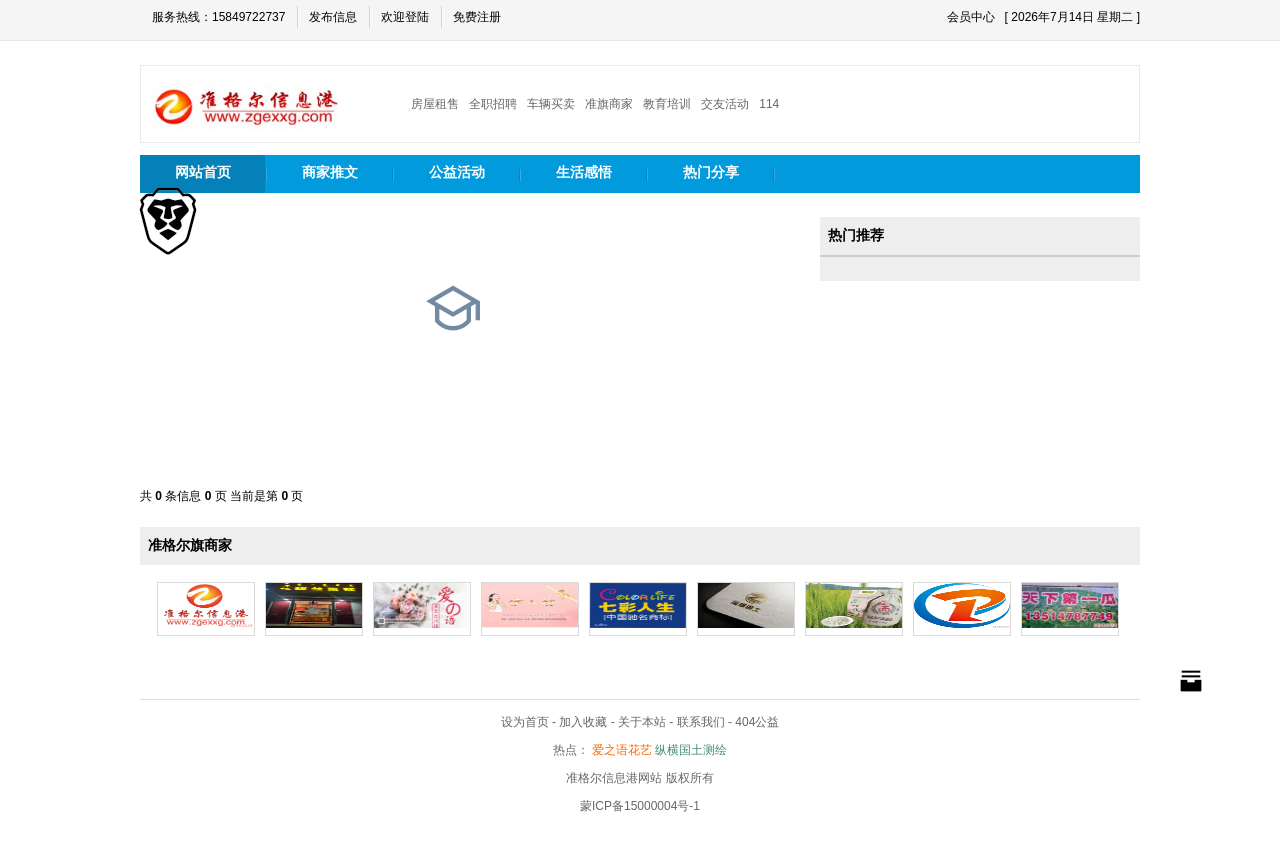 Image resolution: width=1280 pixels, height=846 pixels. What do you see at coordinates (1191, 681) in the screenshot?
I see `access archived files or documents` at bounding box center [1191, 681].